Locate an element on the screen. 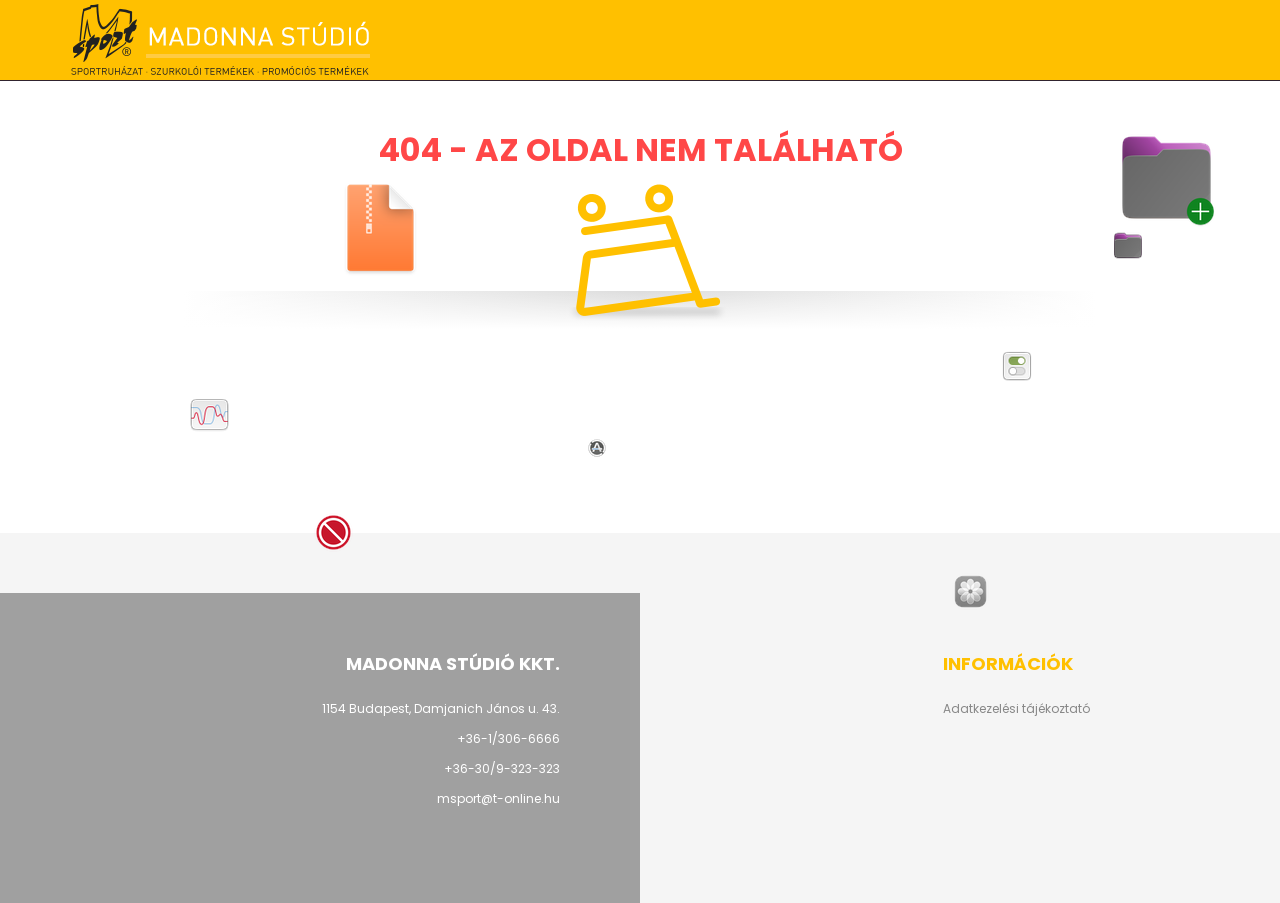 The image size is (1280, 903). open folder to view contents is located at coordinates (1128, 245).